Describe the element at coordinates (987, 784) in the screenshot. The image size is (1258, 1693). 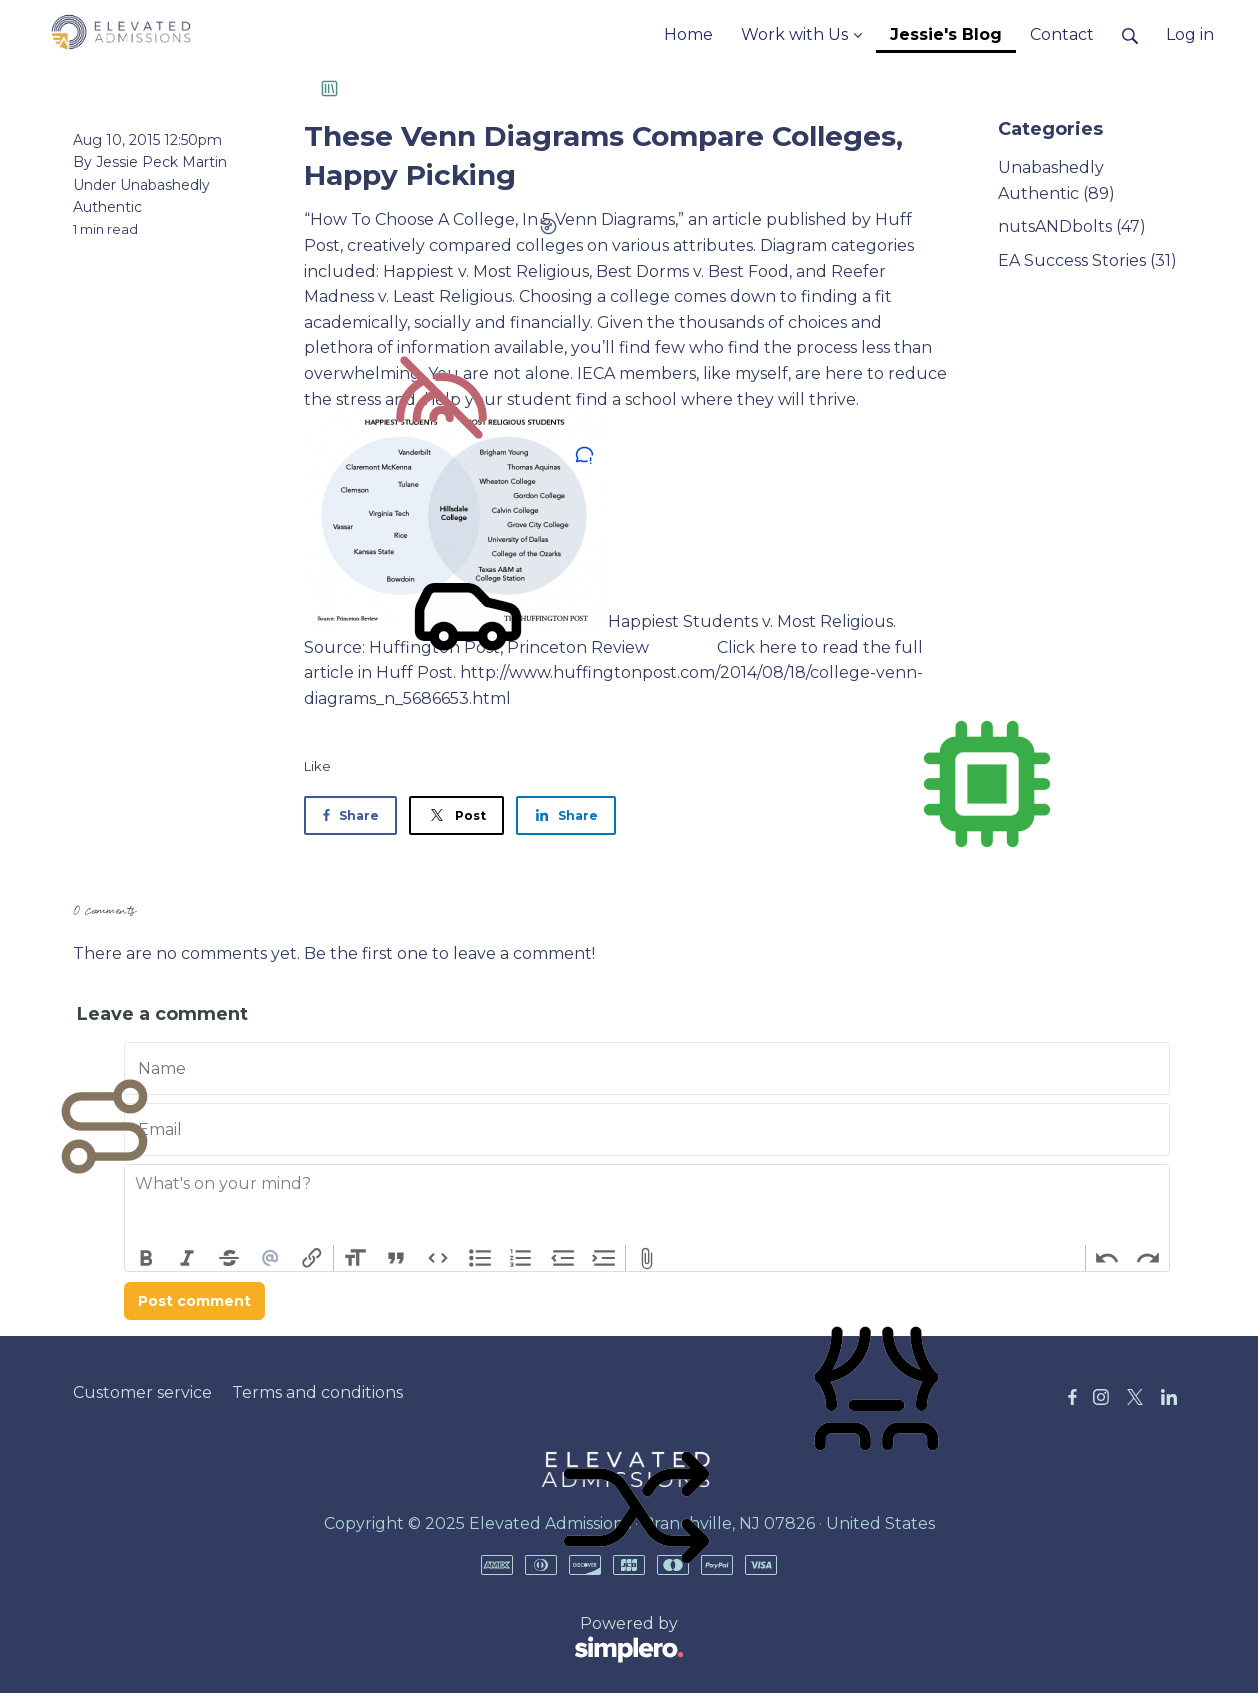
I see `view hardware or processor information` at that location.